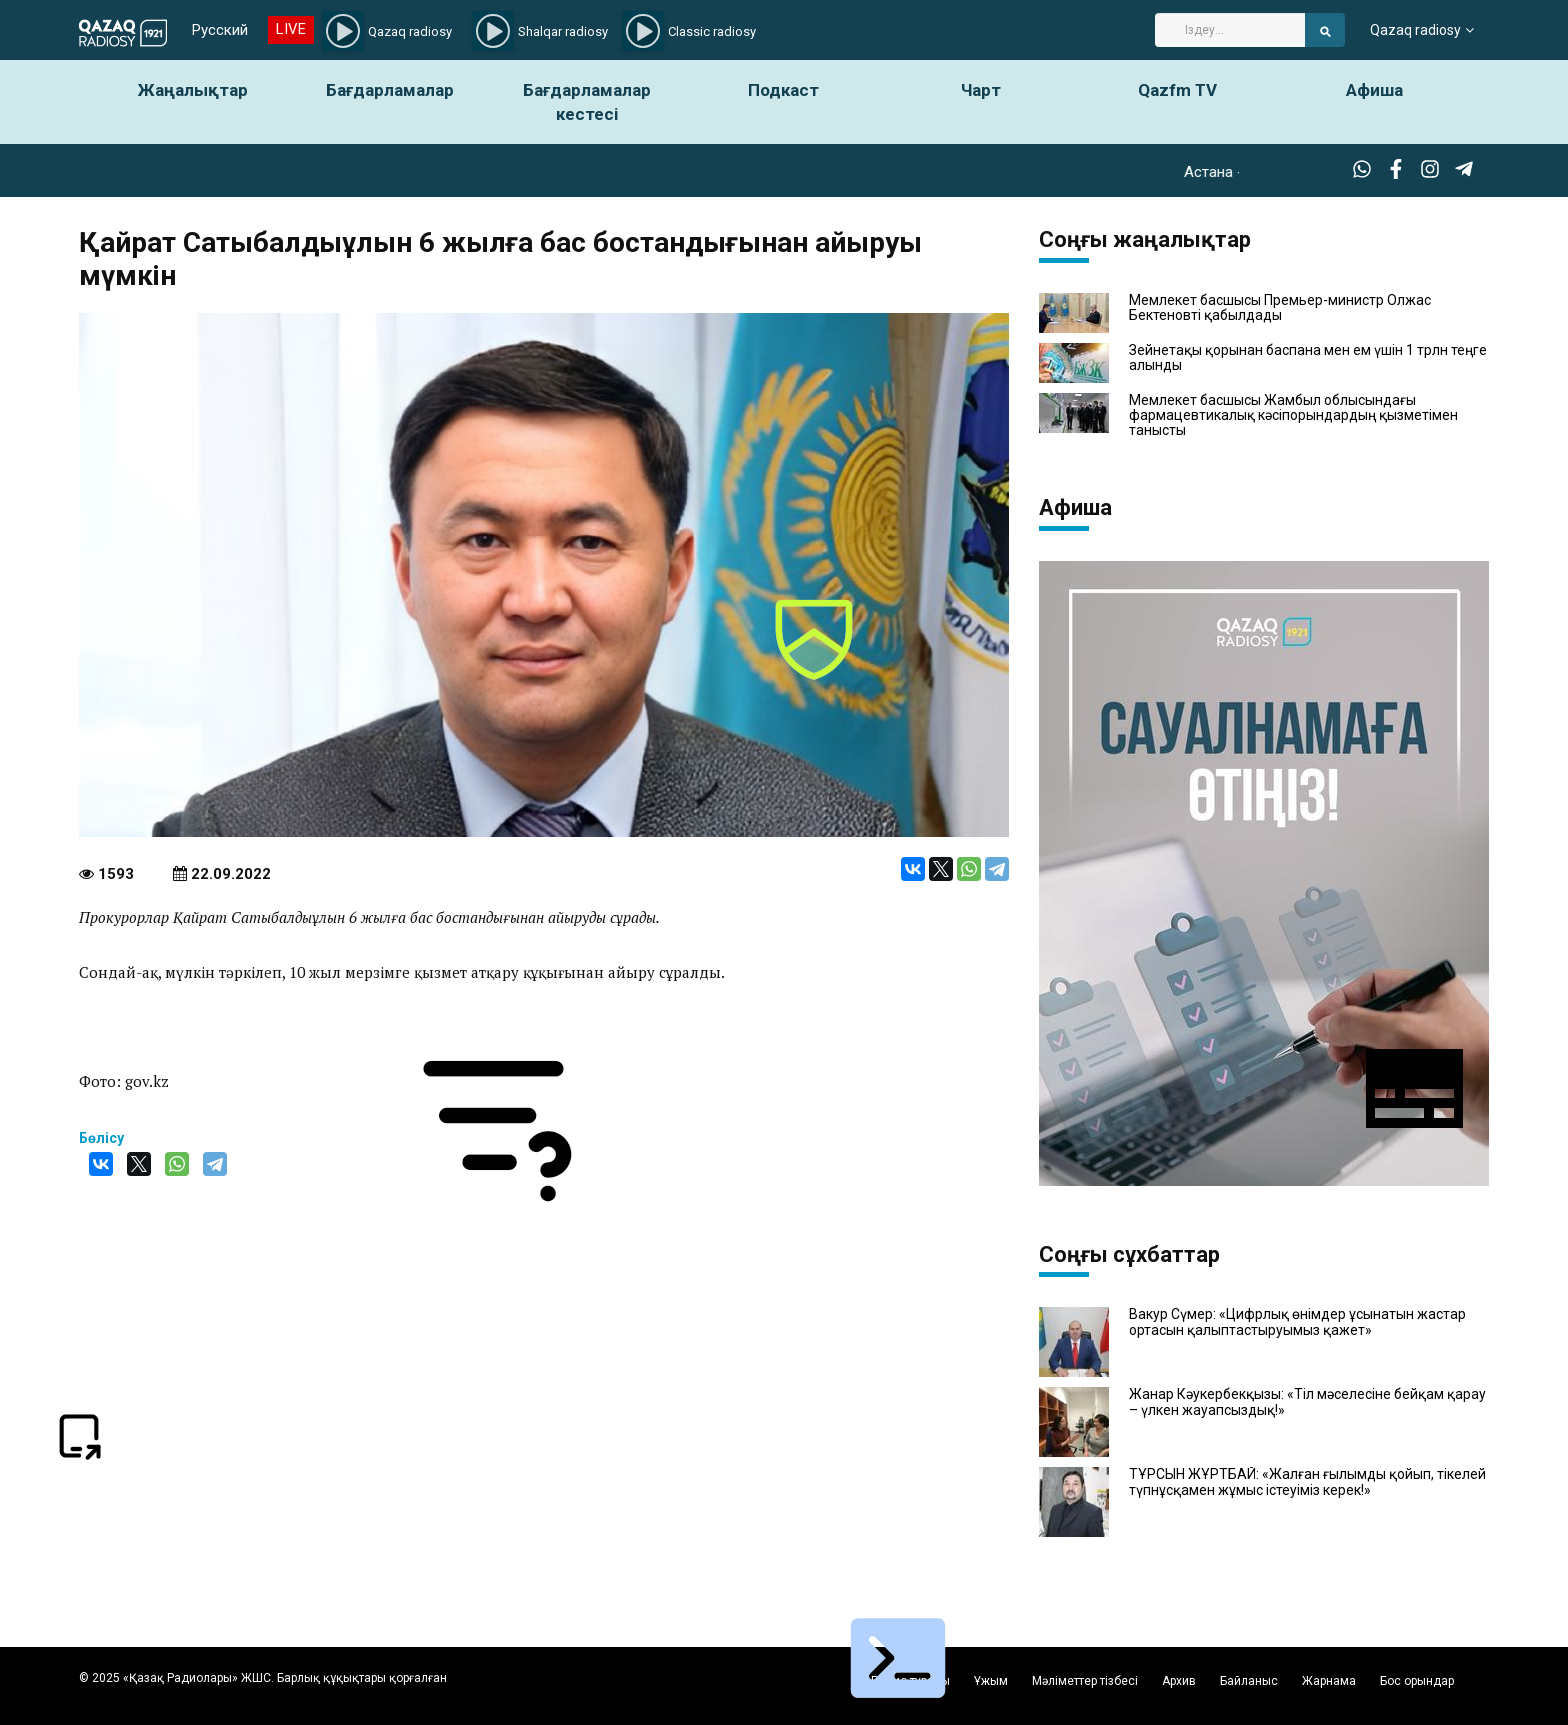  Describe the element at coordinates (814, 635) in the screenshot. I see `access security or protection settings` at that location.